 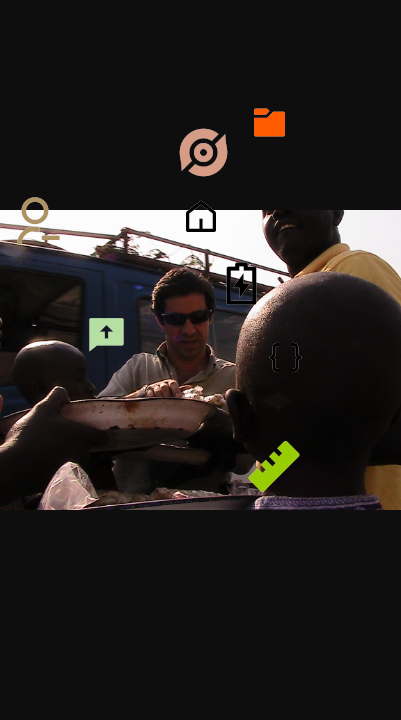 What do you see at coordinates (274, 465) in the screenshot?
I see `access measurement or ruler tool` at bounding box center [274, 465].